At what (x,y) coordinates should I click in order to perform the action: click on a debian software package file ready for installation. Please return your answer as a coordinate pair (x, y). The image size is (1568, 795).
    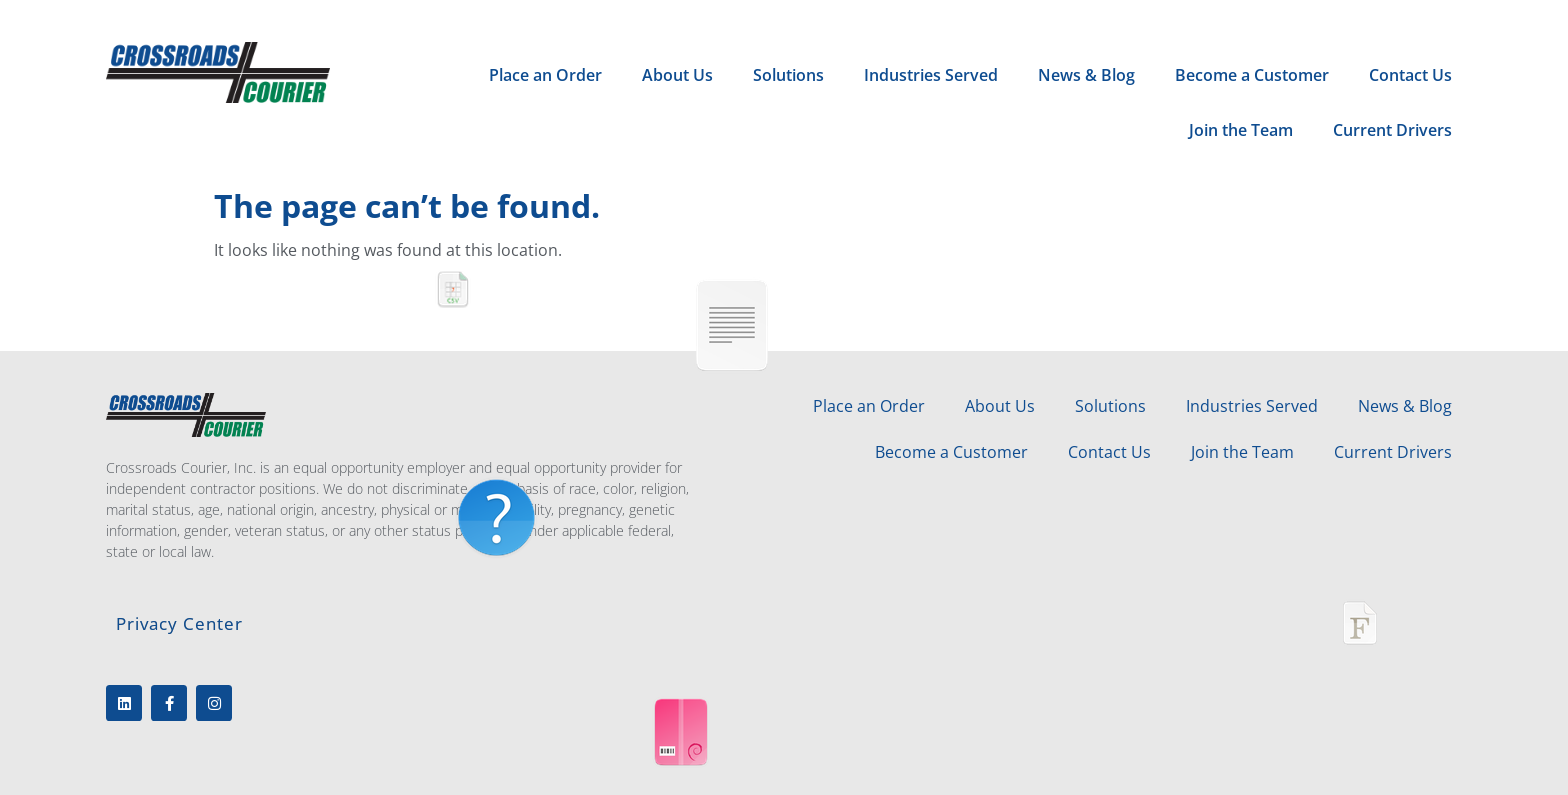
    Looking at the image, I should click on (681, 732).